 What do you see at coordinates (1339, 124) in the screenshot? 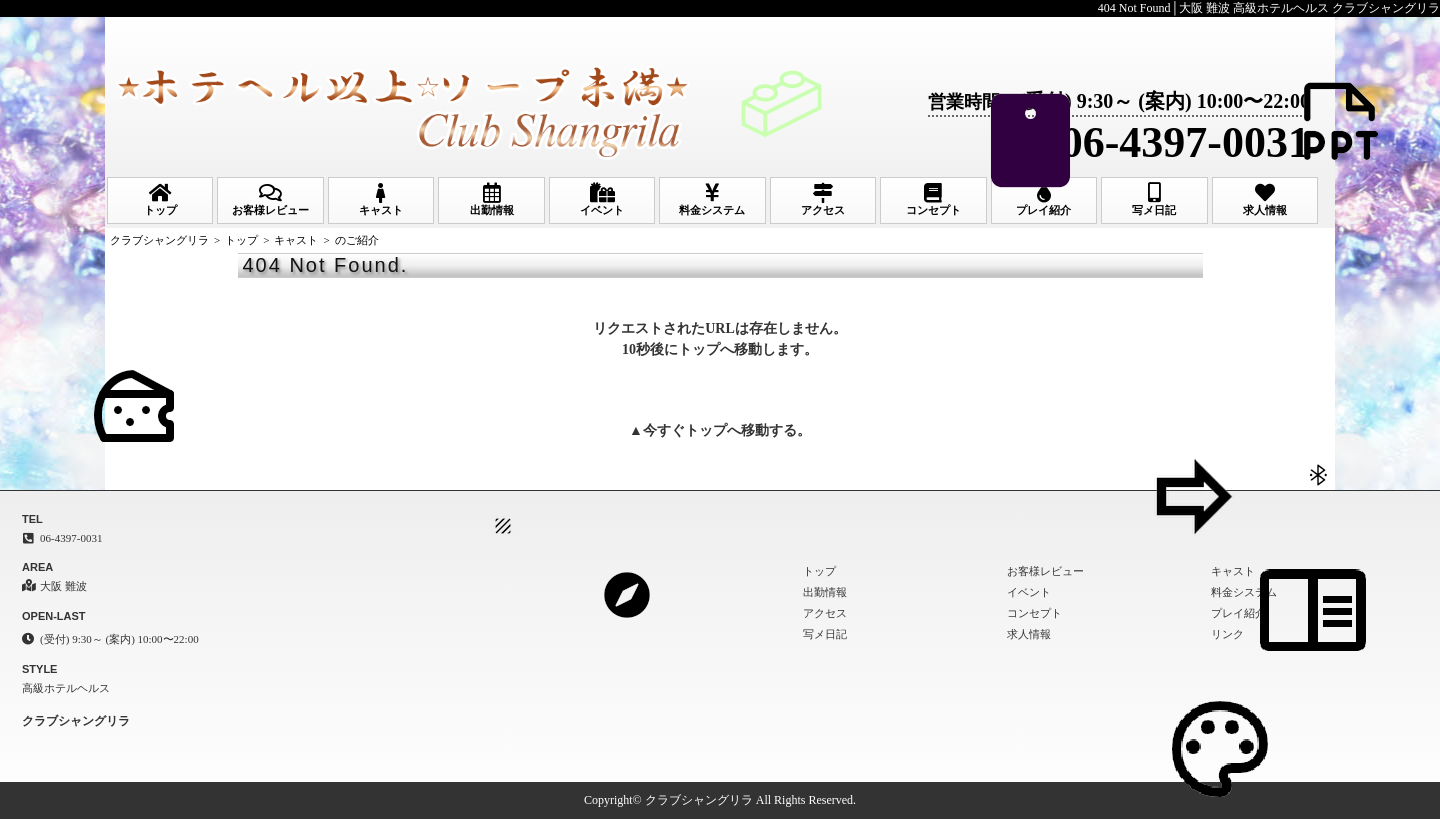
I see `open a PowerPoint presentation file` at bounding box center [1339, 124].